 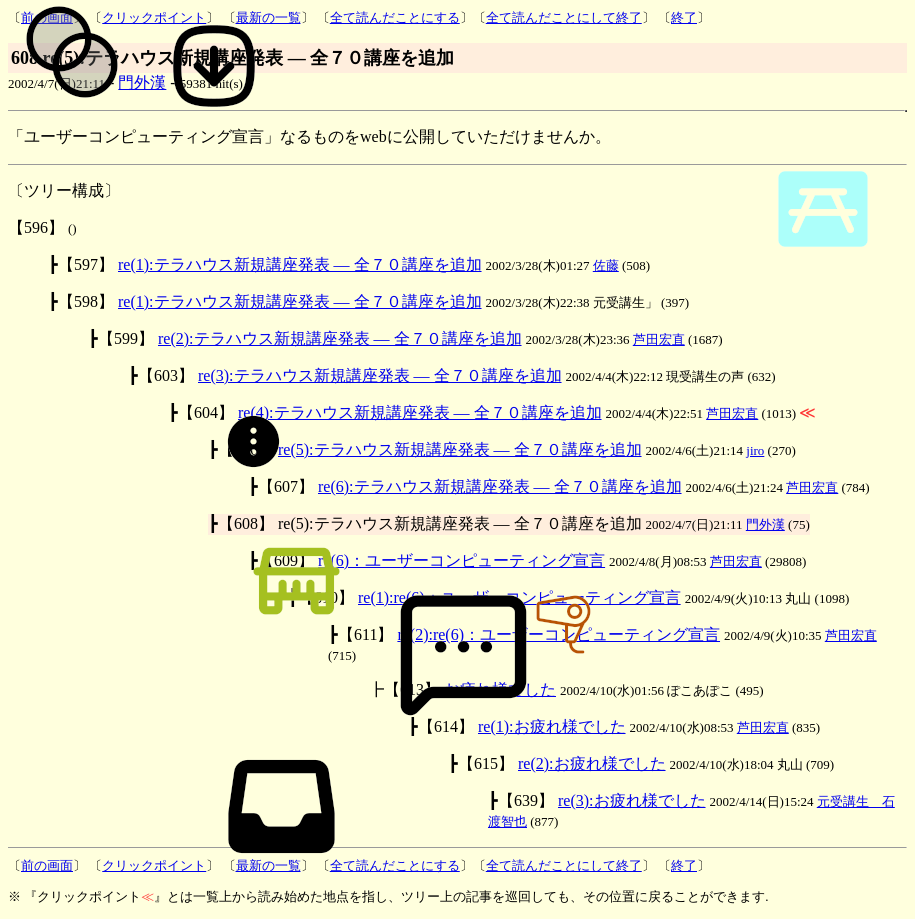 What do you see at coordinates (564, 621) in the screenshot?
I see `hair styling or salon services` at bounding box center [564, 621].